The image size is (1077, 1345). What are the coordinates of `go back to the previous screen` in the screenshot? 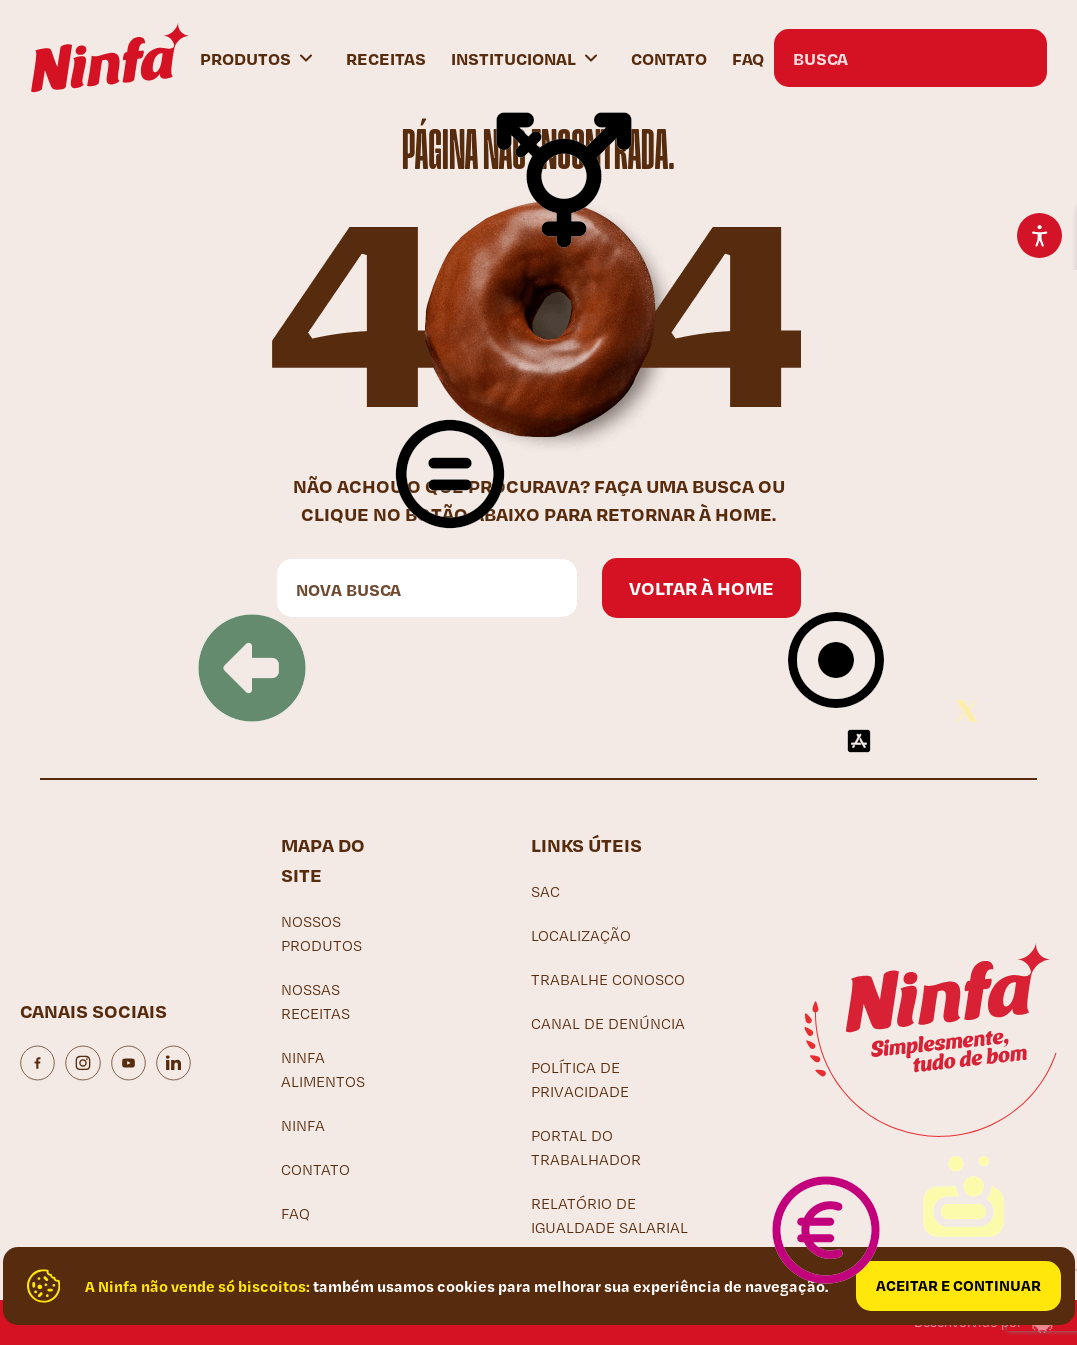 It's located at (252, 668).